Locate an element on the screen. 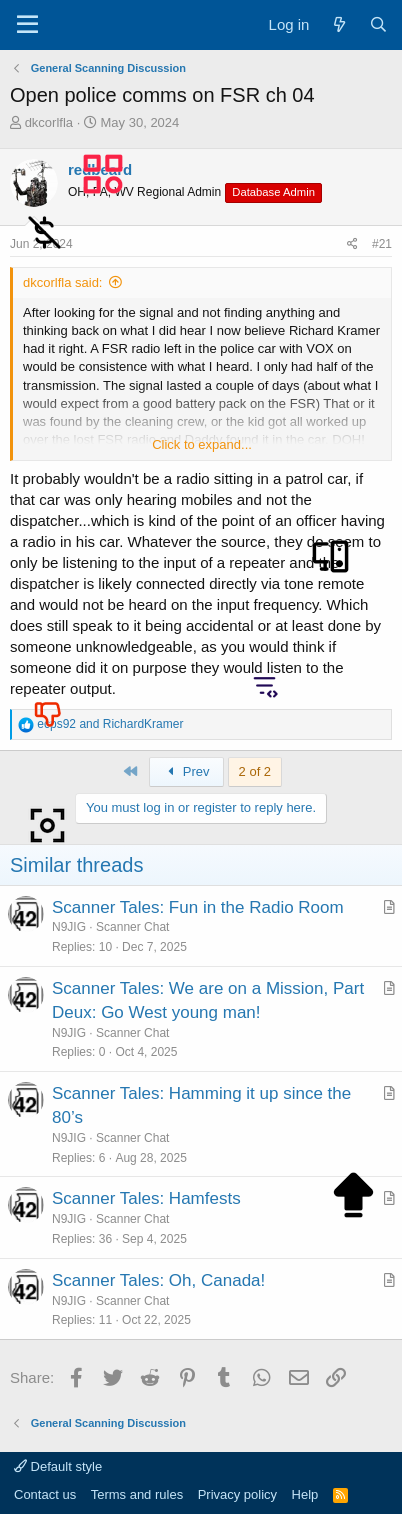  indicates a free or no-cost item is located at coordinates (44, 232).